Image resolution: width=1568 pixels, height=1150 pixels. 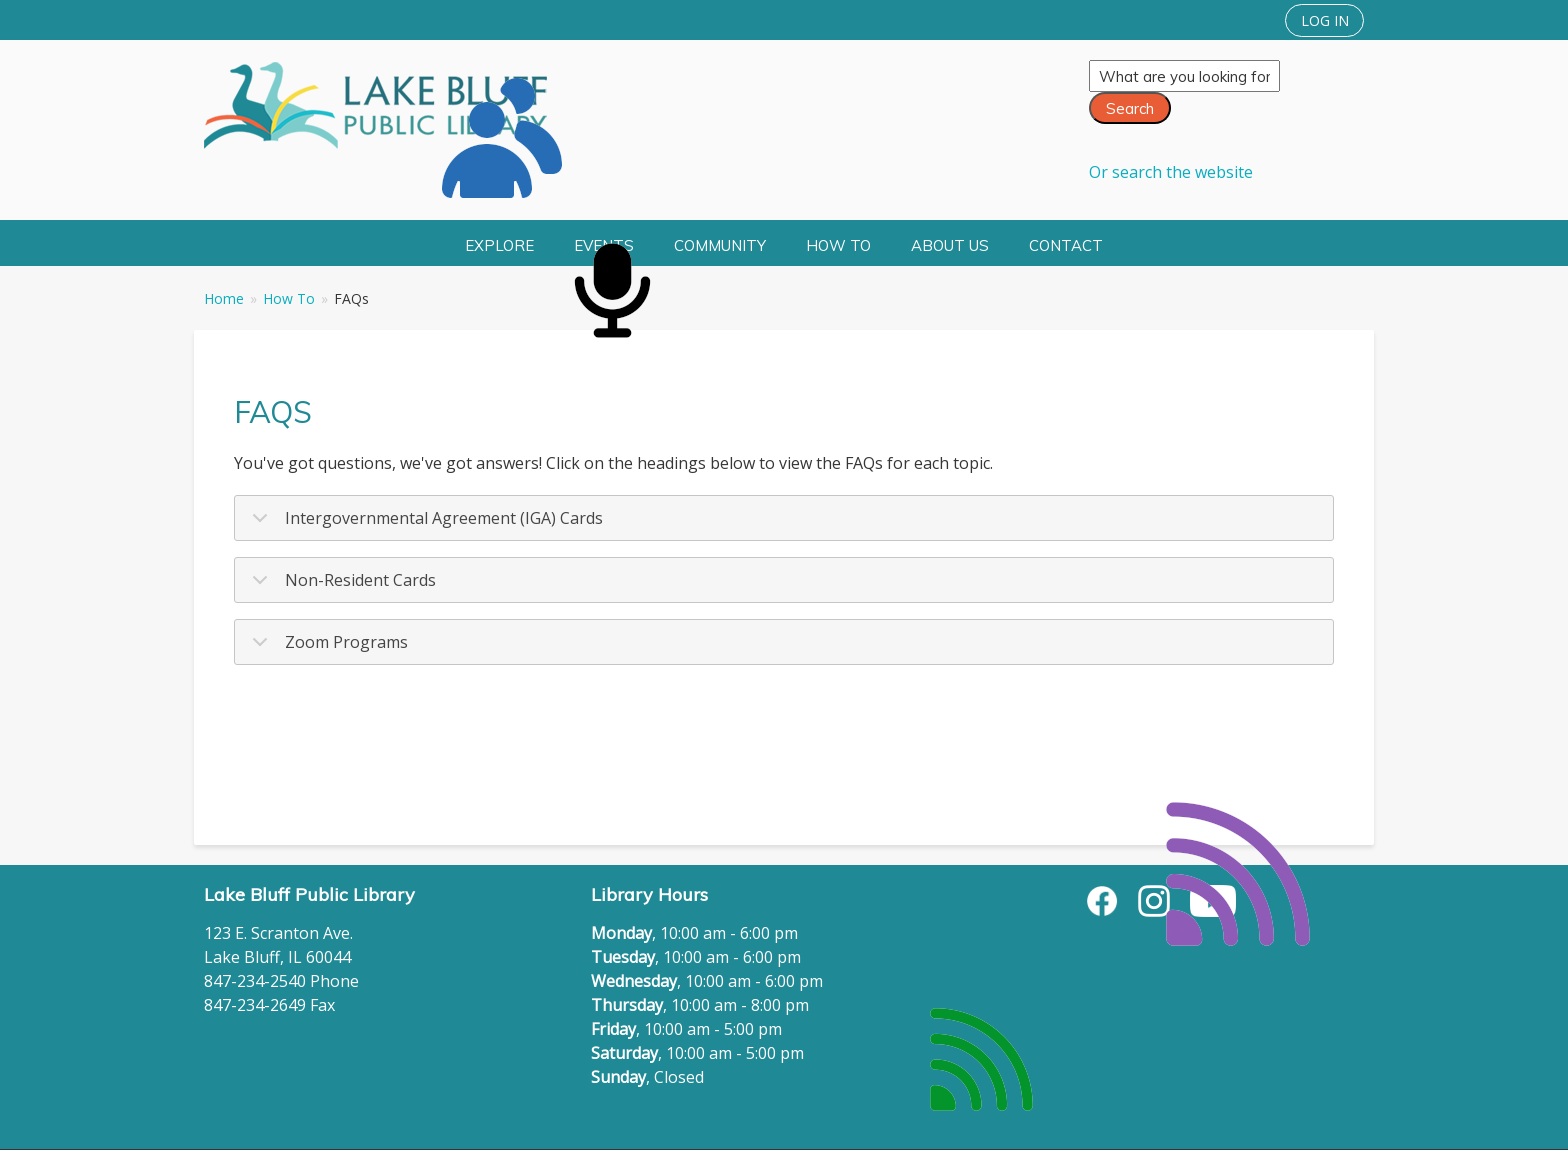 What do you see at coordinates (612, 290) in the screenshot?
I see `unmute your microphone` at bounding box center [612, 290].